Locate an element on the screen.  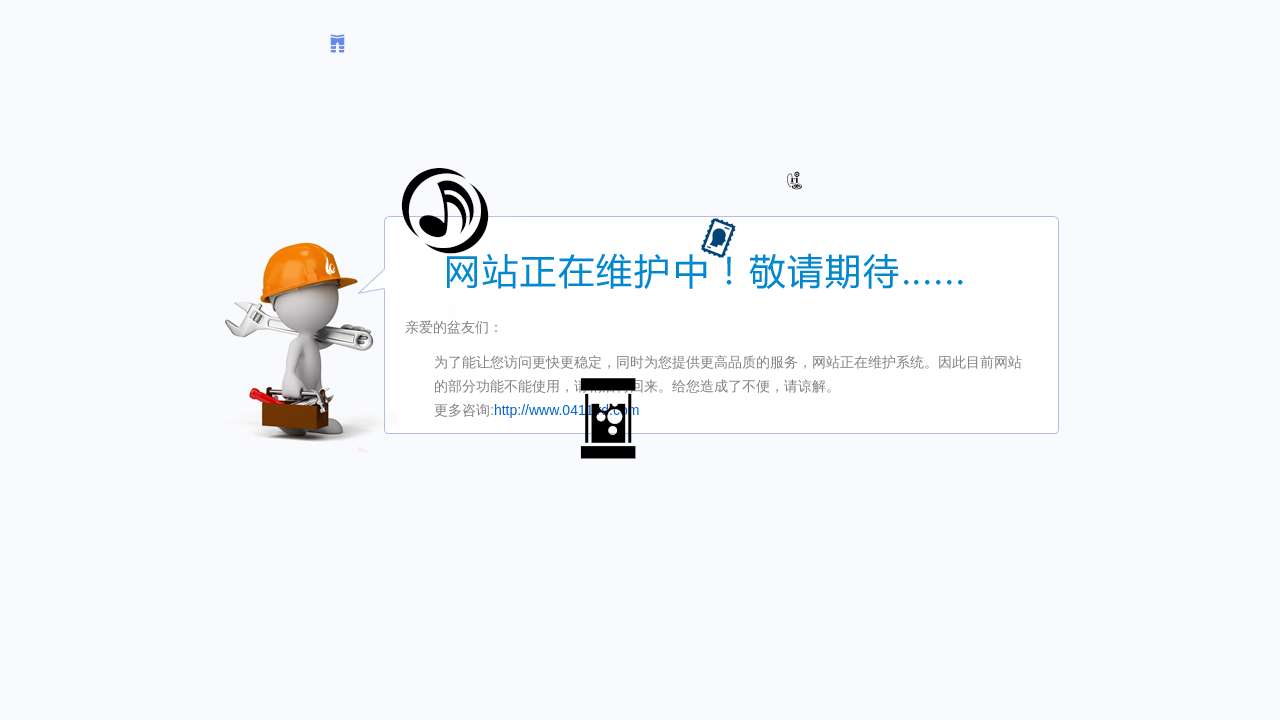
view chemical storage or tank status is located at coordinates (607, 418).